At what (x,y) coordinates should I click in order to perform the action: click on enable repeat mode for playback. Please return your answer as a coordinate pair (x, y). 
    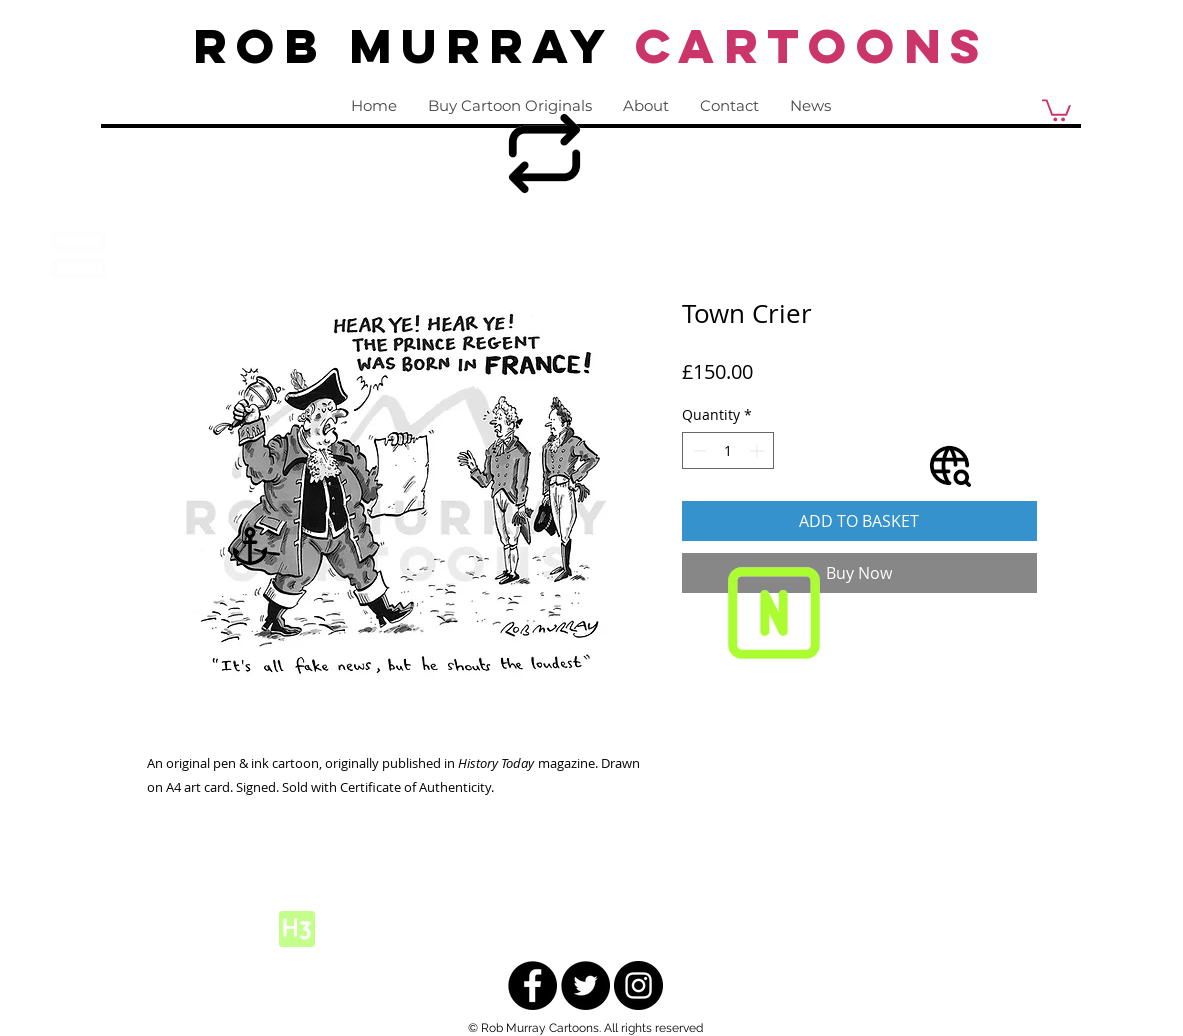
    Looking at the image, I should click on (544, 153).